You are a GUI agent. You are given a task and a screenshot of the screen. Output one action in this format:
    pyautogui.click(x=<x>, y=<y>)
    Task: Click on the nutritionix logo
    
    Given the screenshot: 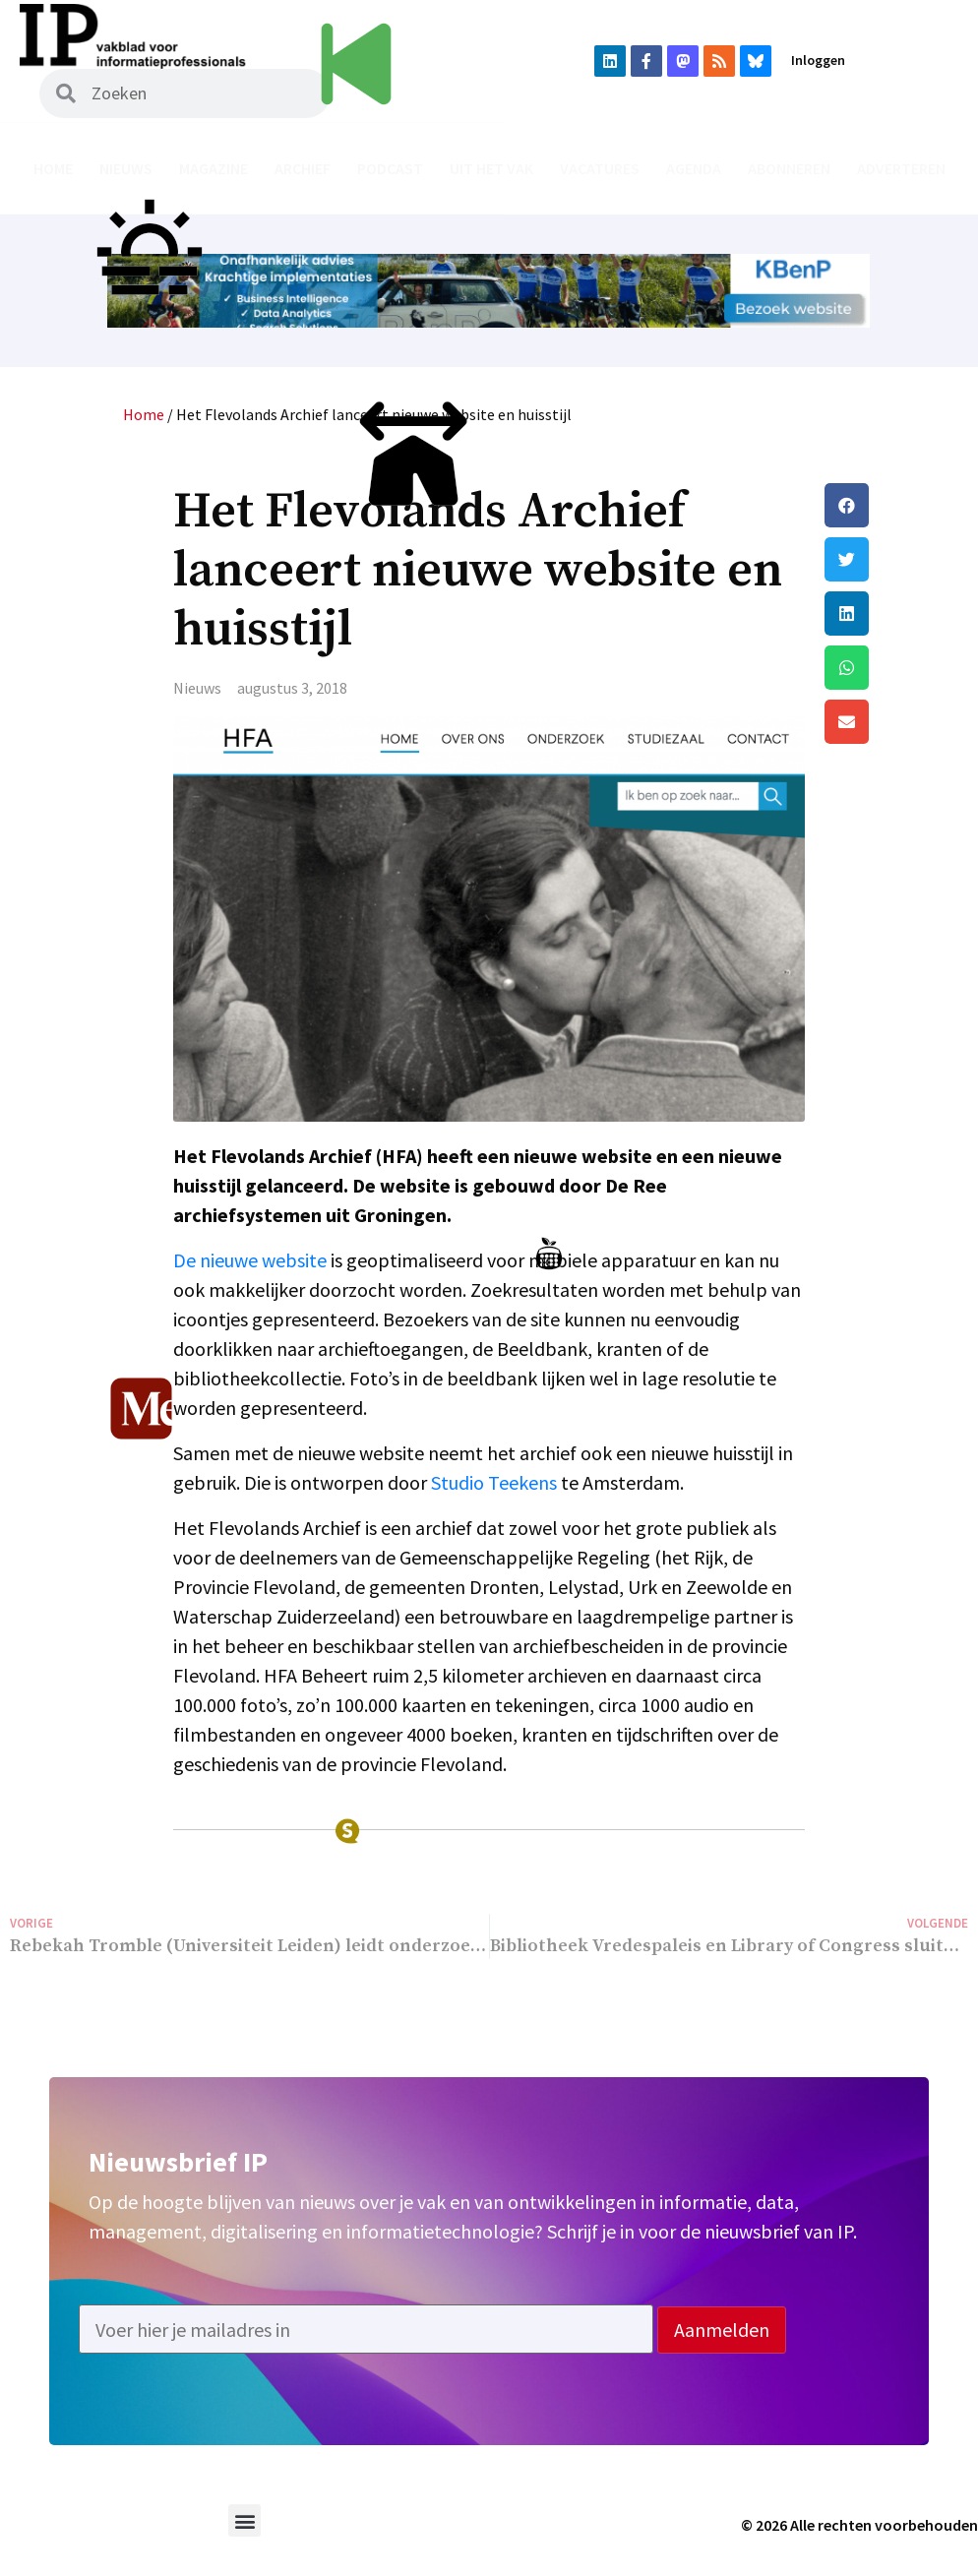 What is the action you would take?
    pyautogui.click(x=549, y=1254)
    